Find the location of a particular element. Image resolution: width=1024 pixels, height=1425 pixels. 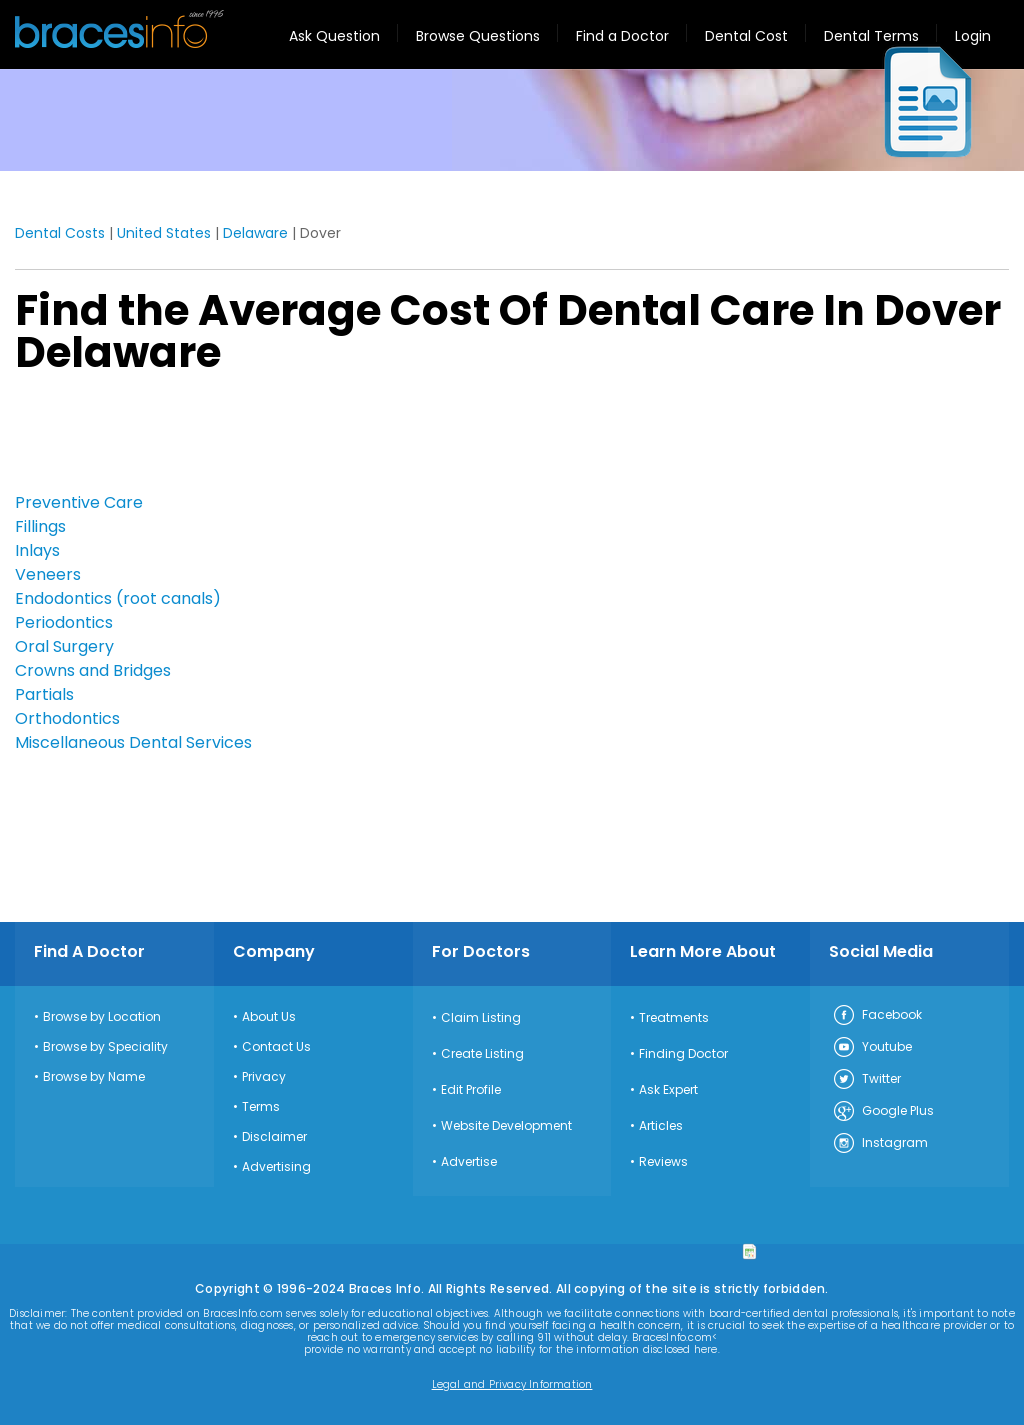

open a text document file is located at coordinates (928, 102).